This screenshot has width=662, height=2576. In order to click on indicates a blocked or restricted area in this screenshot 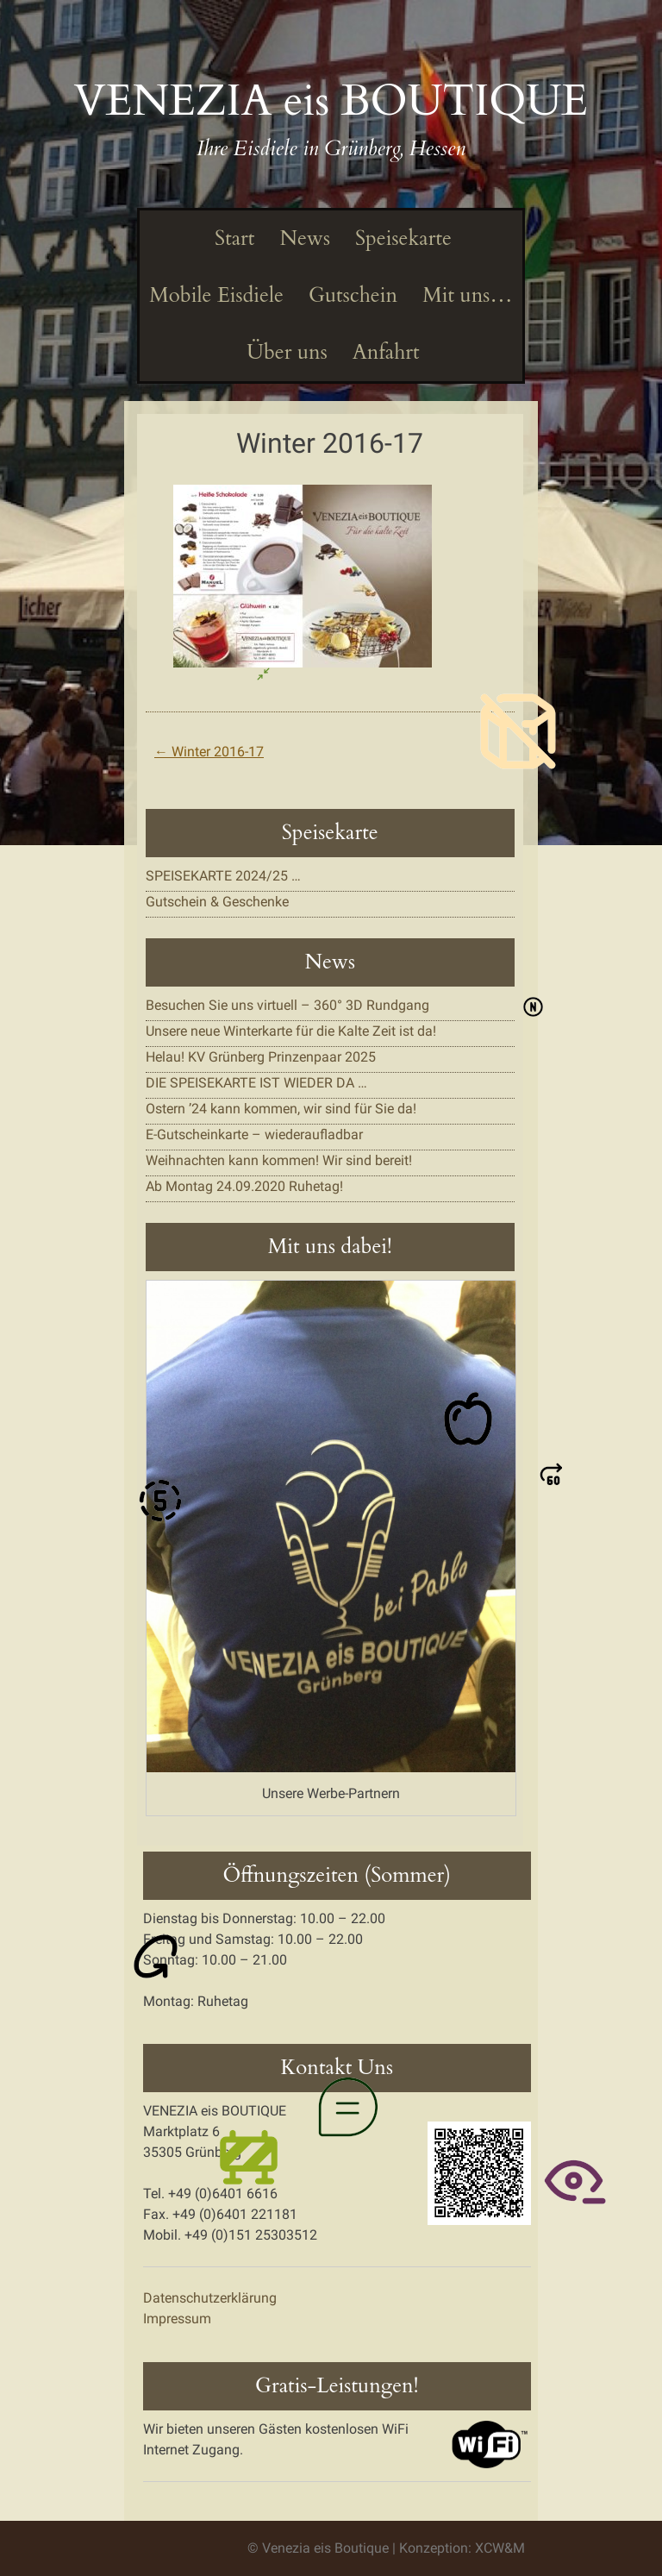, I will do `click(248, 2155)`.